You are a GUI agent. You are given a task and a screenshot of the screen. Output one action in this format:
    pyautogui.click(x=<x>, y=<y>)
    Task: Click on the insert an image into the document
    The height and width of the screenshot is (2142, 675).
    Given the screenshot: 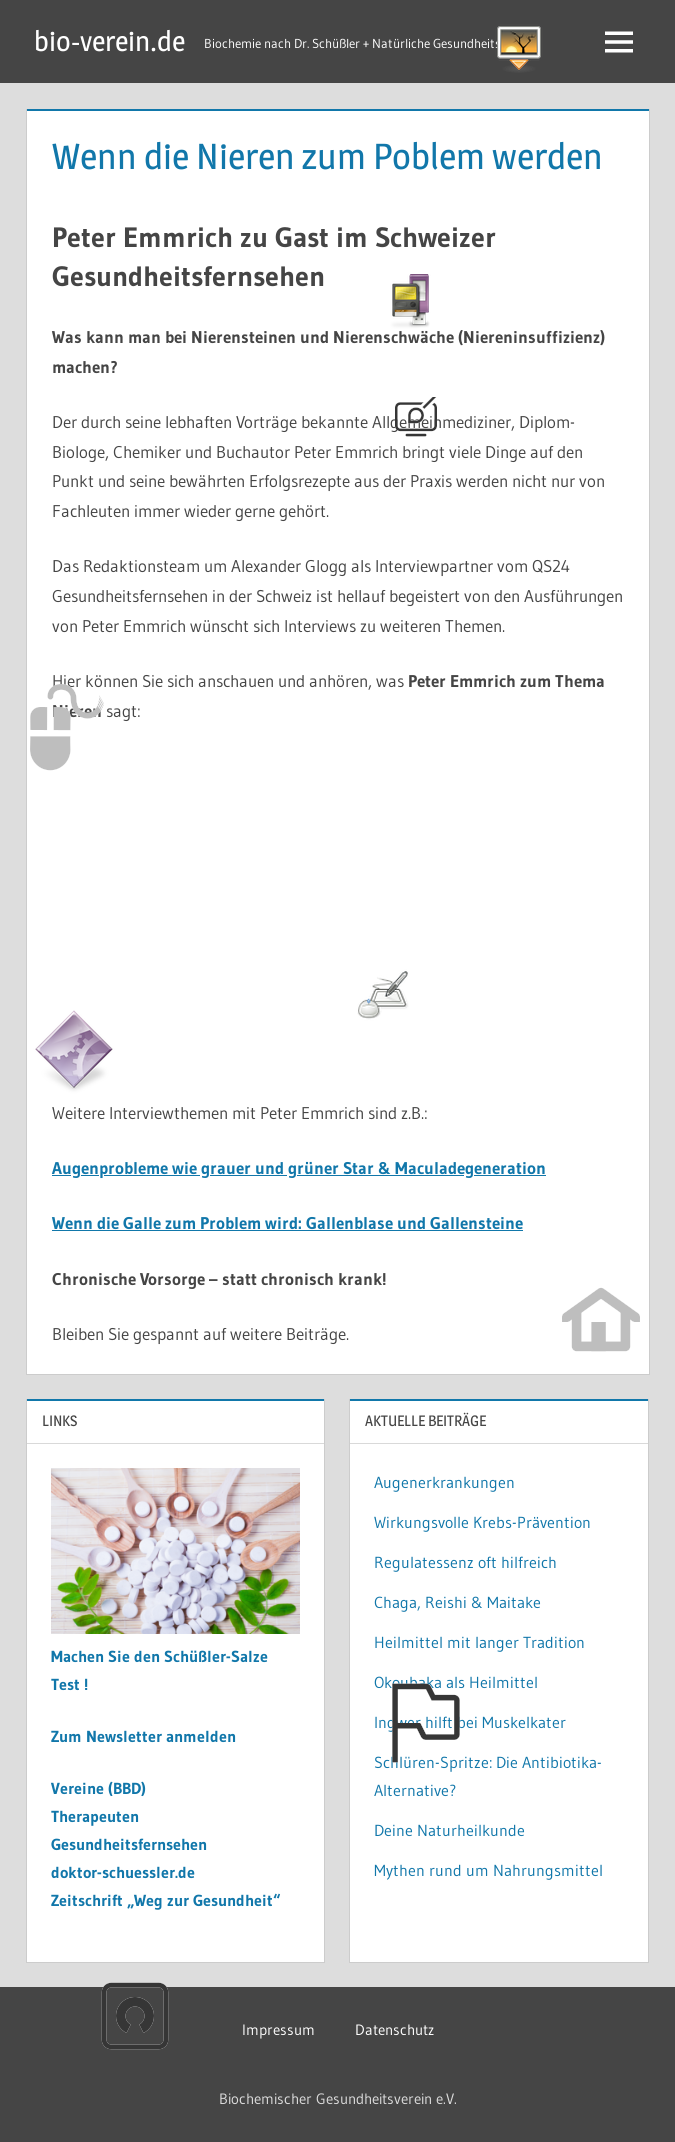 What is the action you would take?
    pyautogui.click(x=519, y=48)
    